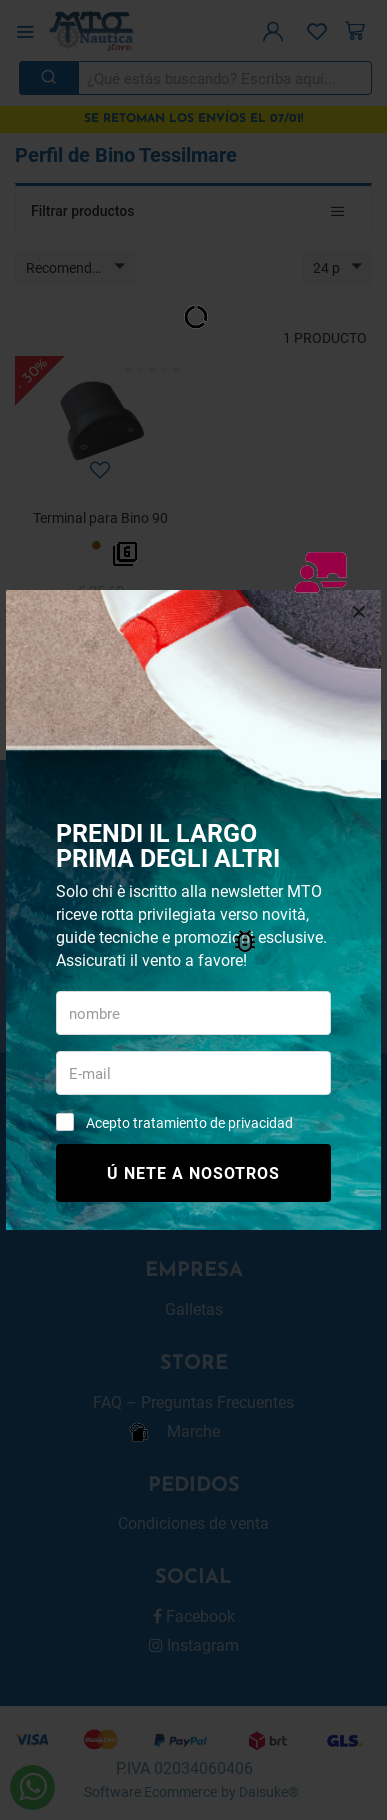  I want to click on indicates 6 items selected or filtered, so click(125, 554).